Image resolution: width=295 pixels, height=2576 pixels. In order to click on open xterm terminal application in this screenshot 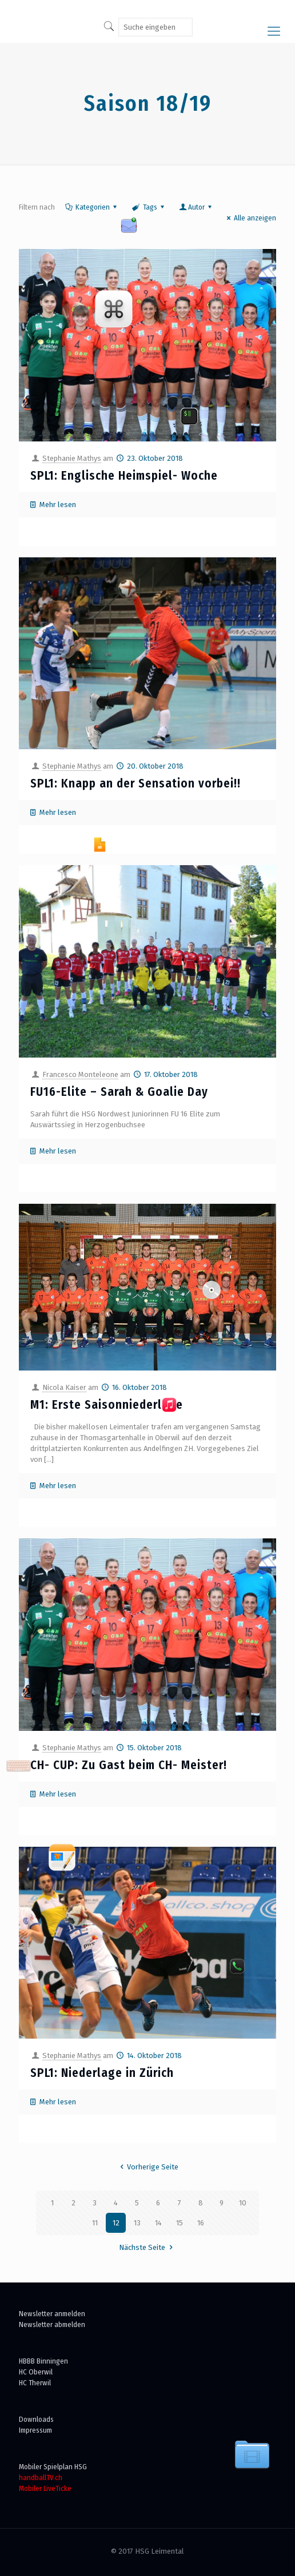, I will do `click(189, 416)`.